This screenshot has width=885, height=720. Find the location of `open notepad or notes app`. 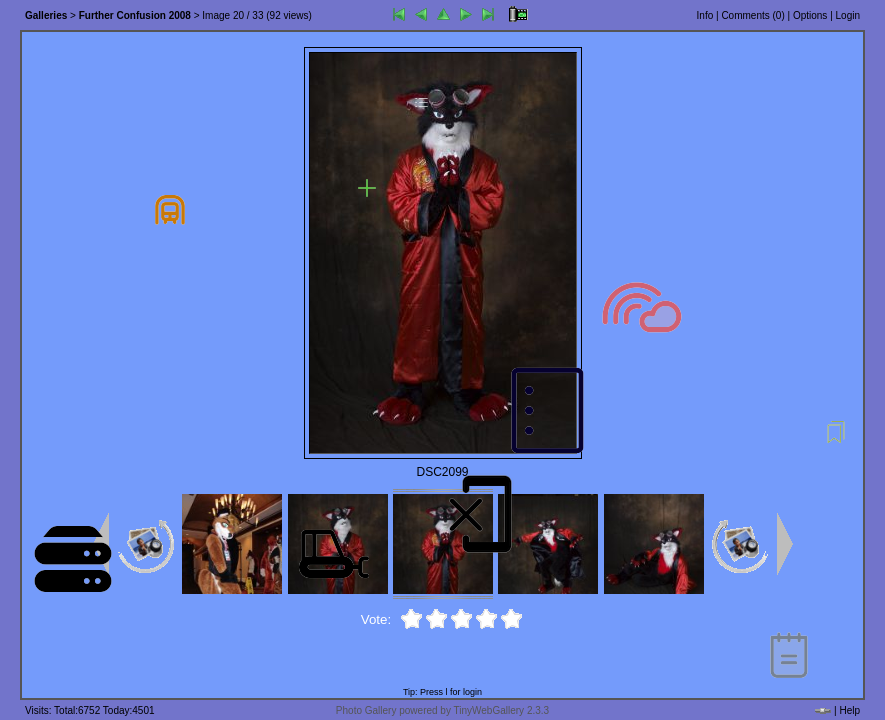

open notepad or notes app is located at coordinates (789, 656).